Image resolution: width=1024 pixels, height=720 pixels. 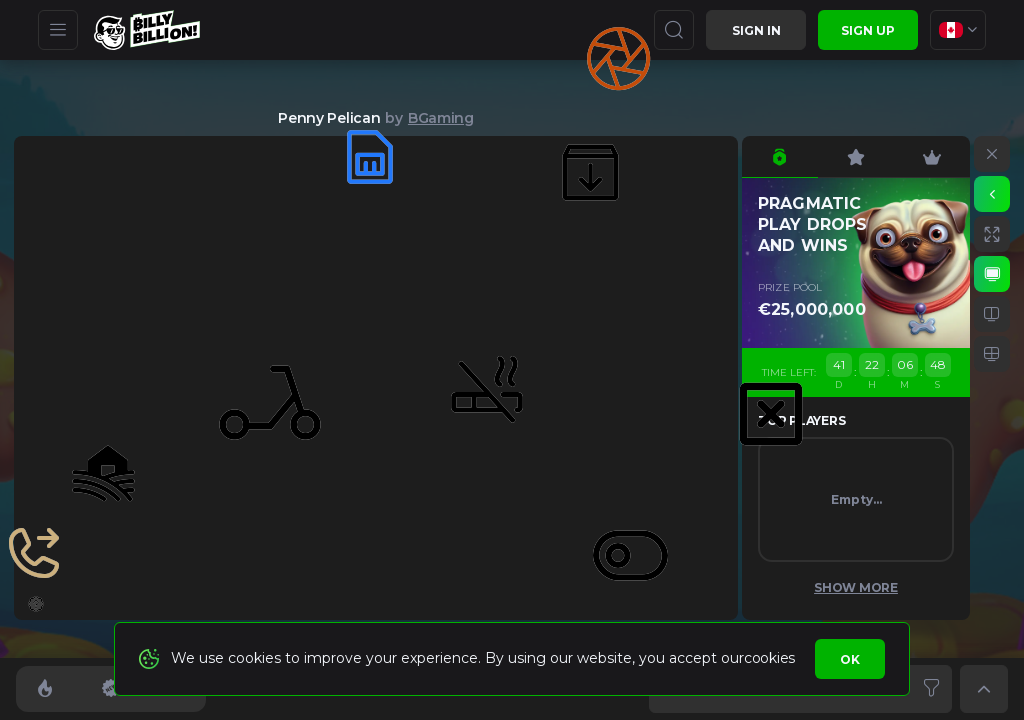 What do you see at coordinates (590, 172) in the screenshot?
I see `download to storage or archive` at bounding box center [590, 172].